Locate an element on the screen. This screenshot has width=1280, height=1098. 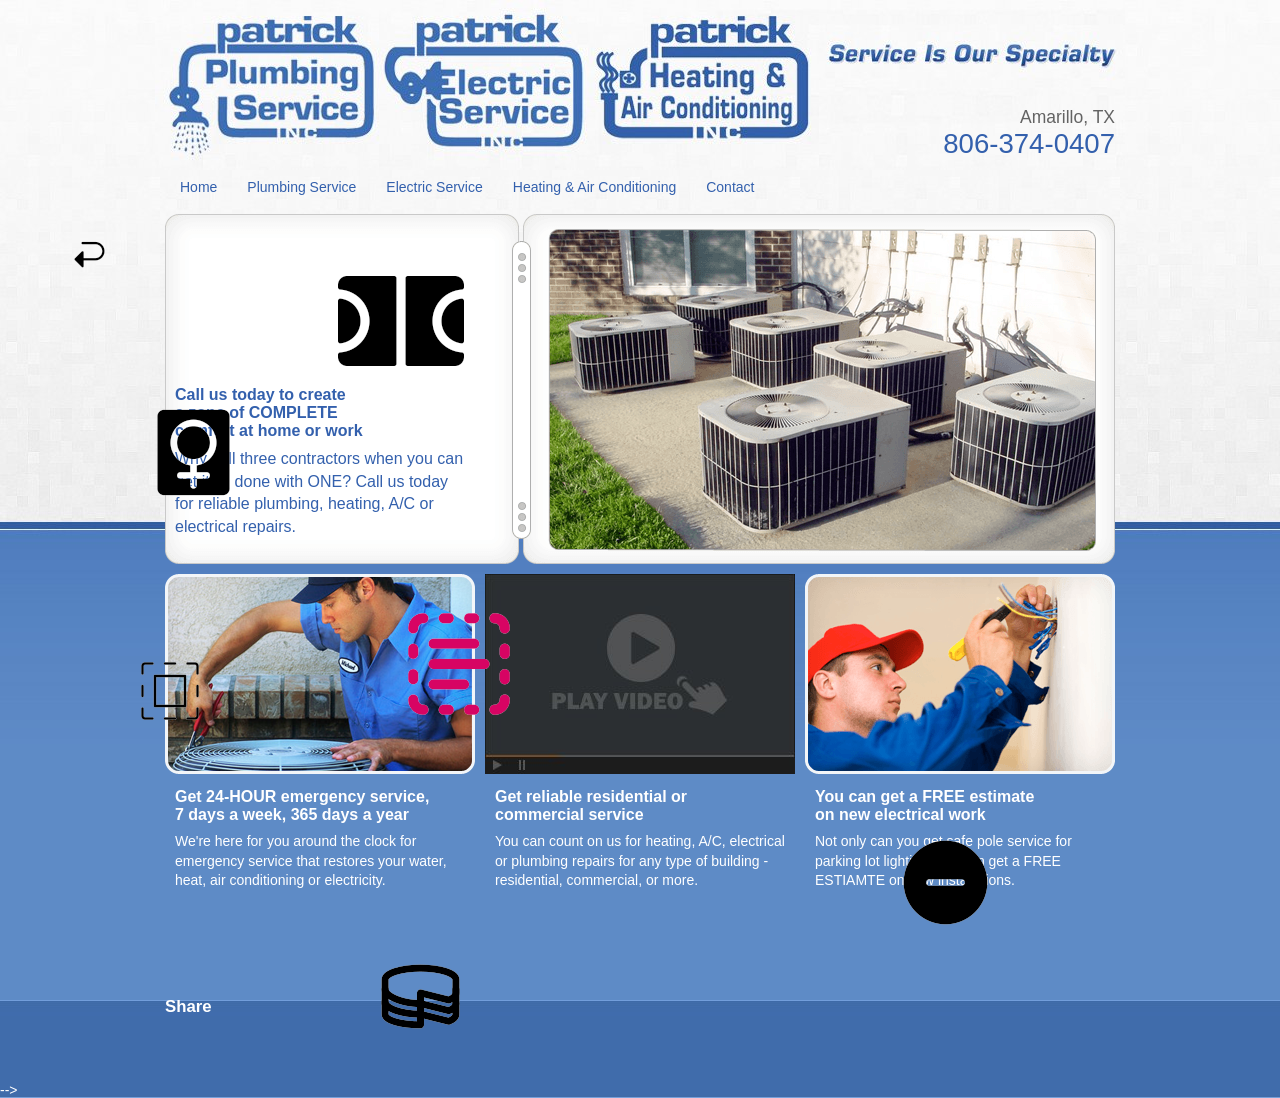
CakePHP framework logo is located at coordinates (420, 996).